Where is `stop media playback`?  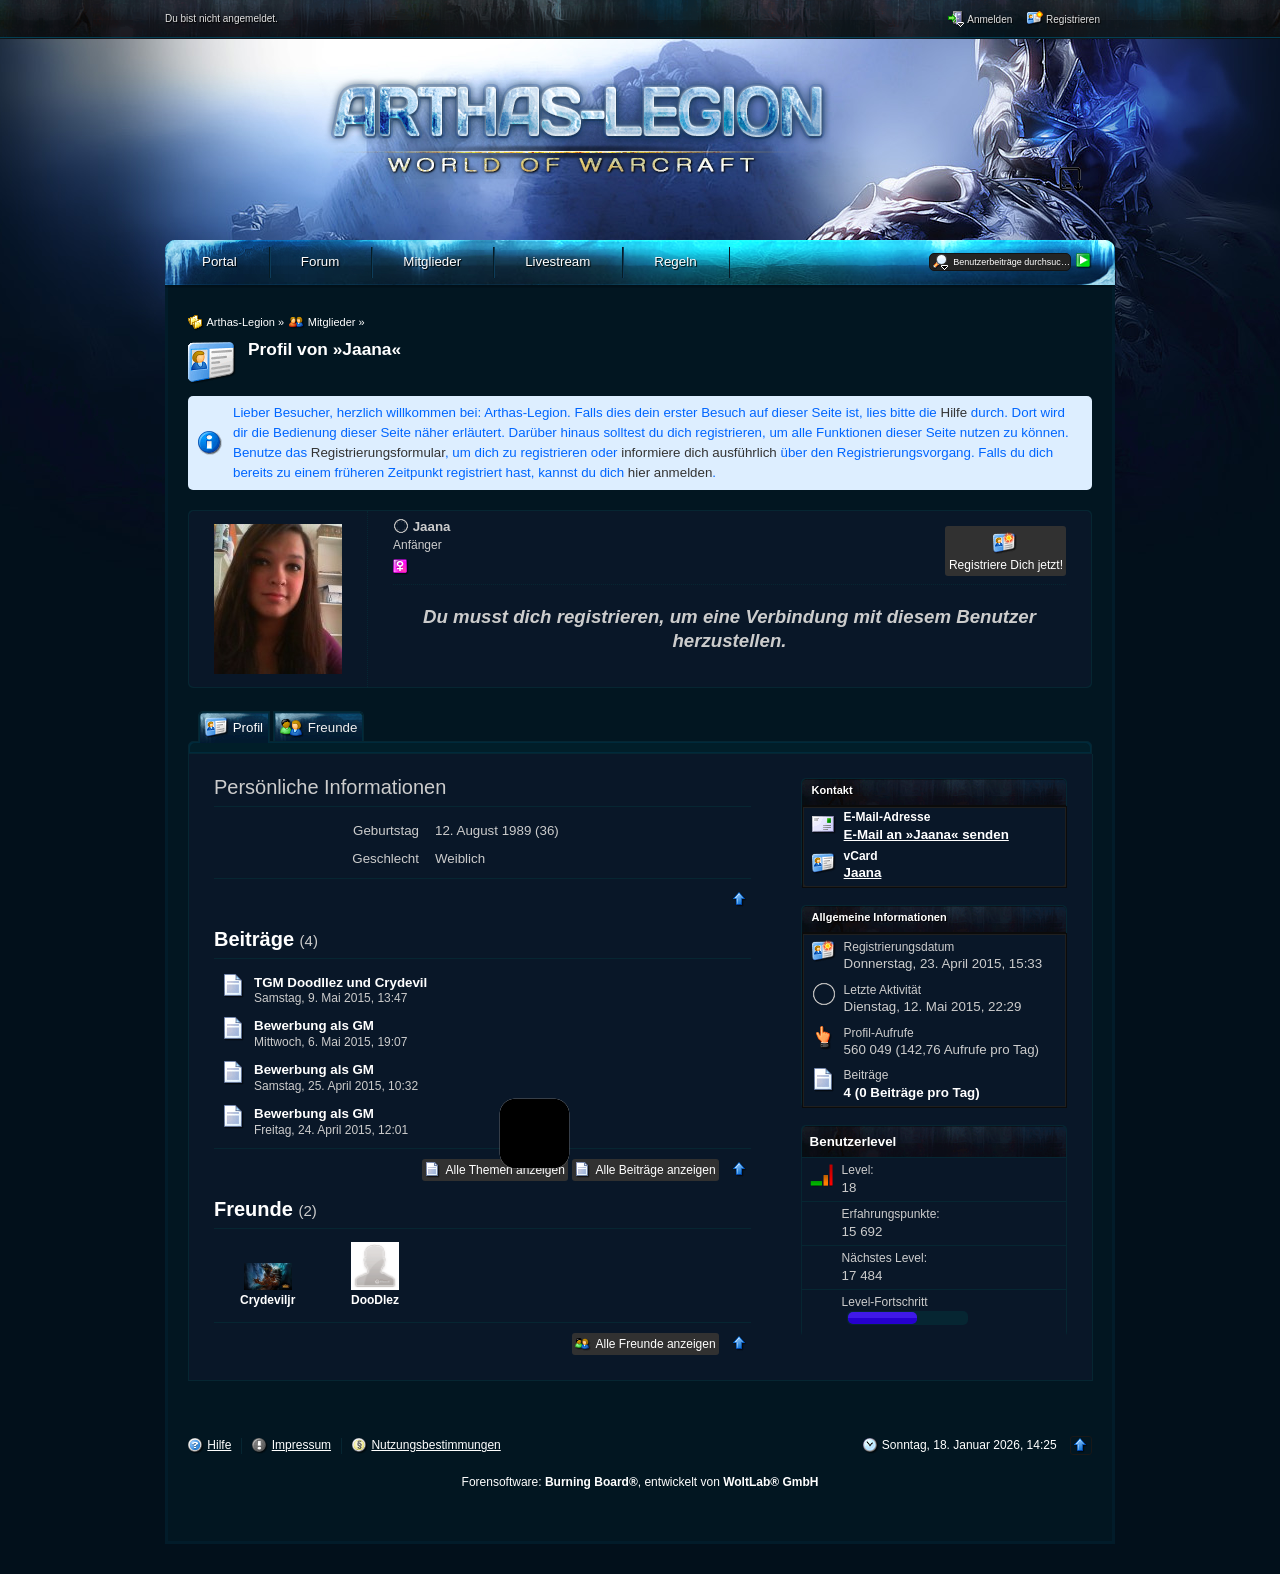 stop media playback is located at coordinates (534, 1133).